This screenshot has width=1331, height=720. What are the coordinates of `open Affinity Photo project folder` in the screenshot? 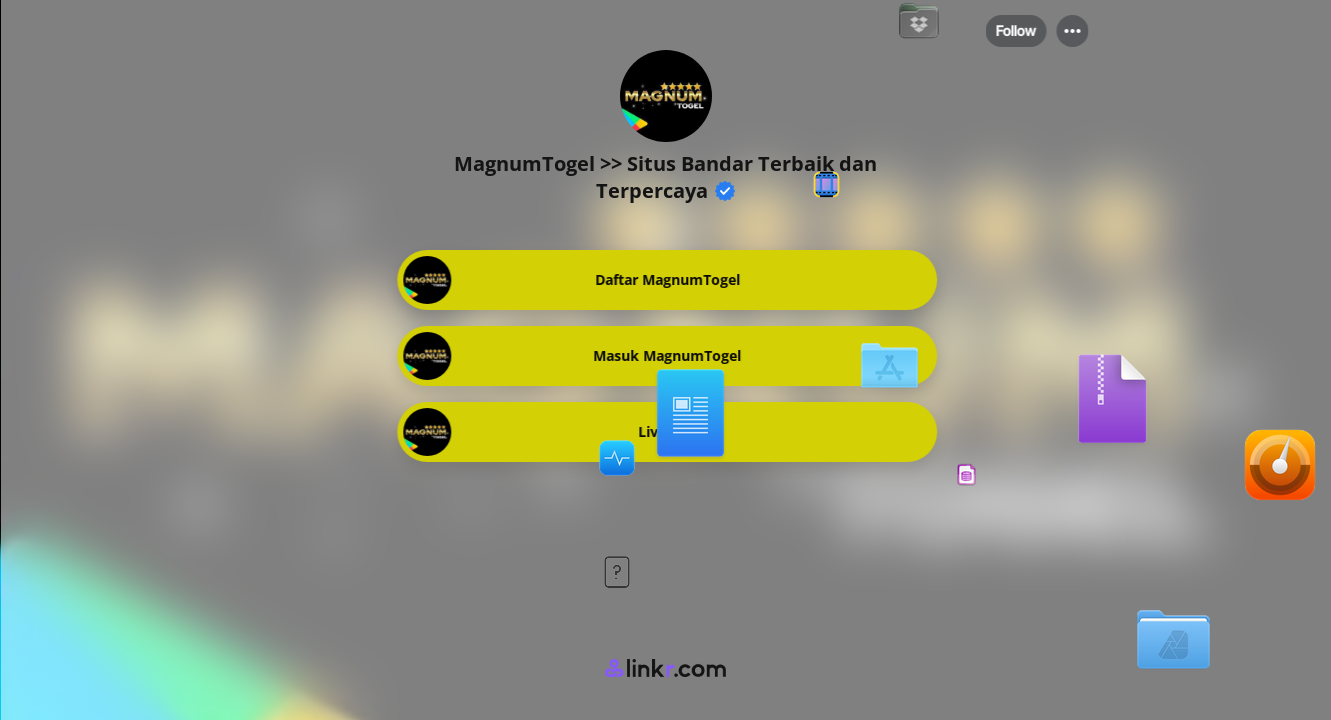 It's located at (1173, 639).